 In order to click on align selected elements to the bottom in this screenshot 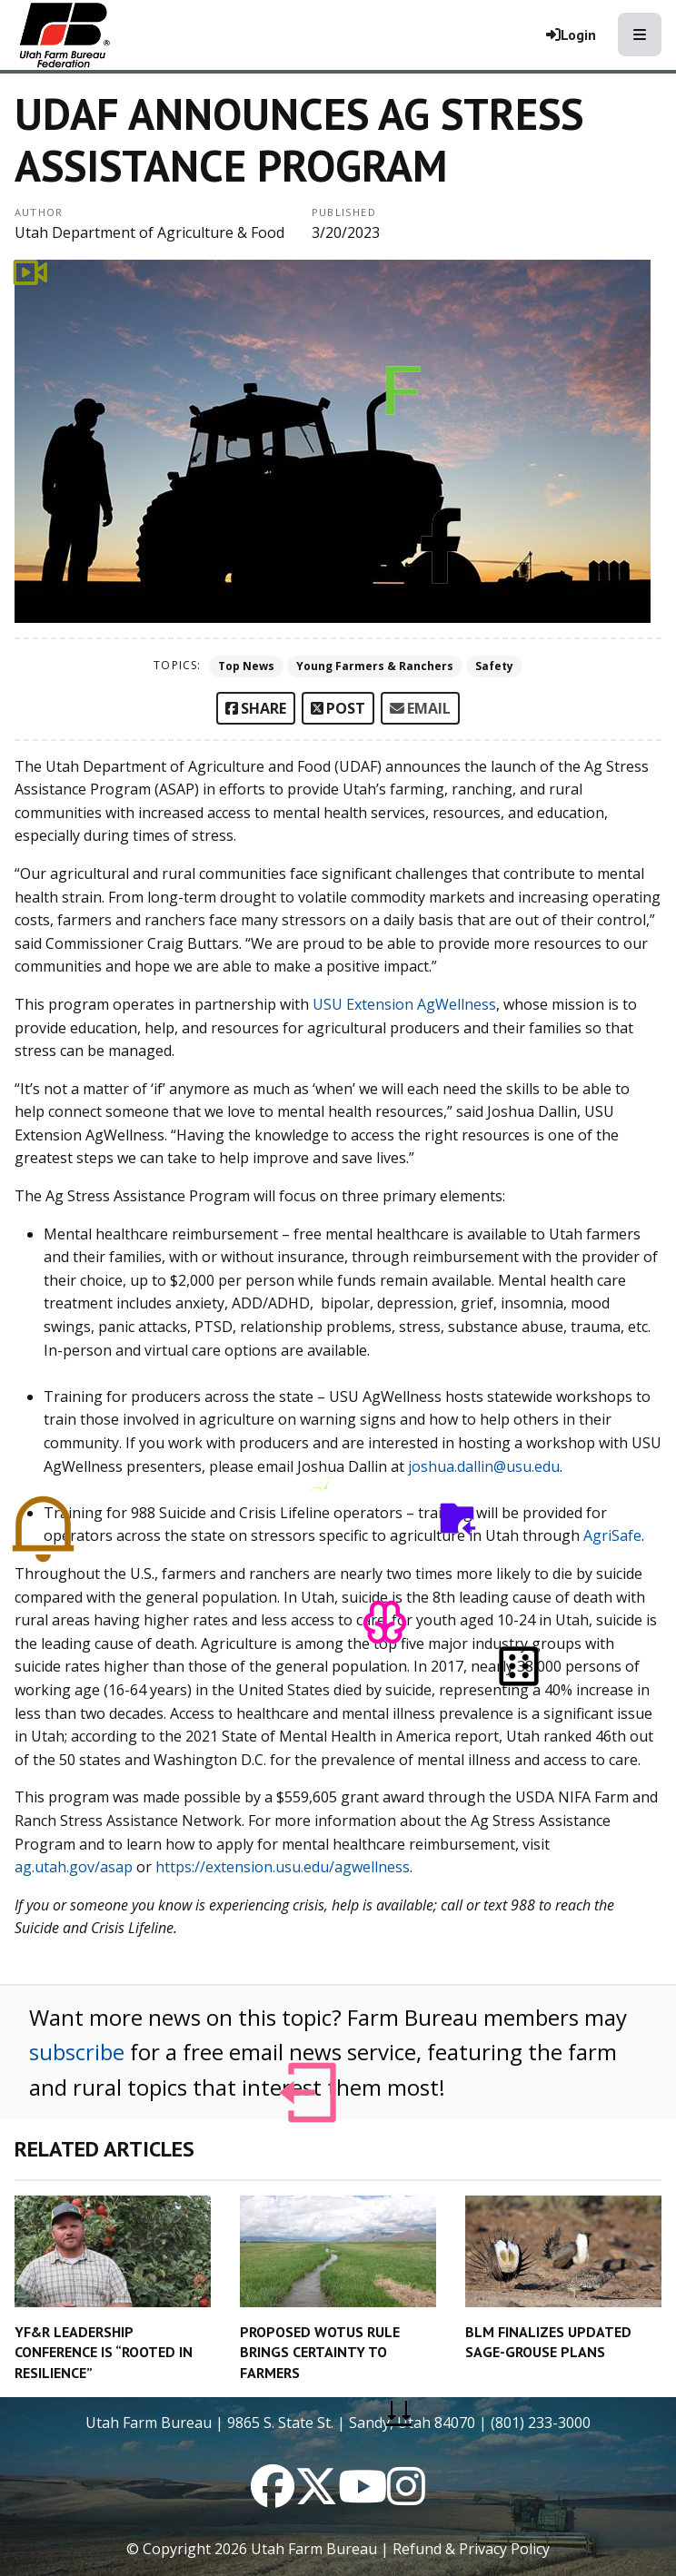, I will do `click(399, 2413)`.